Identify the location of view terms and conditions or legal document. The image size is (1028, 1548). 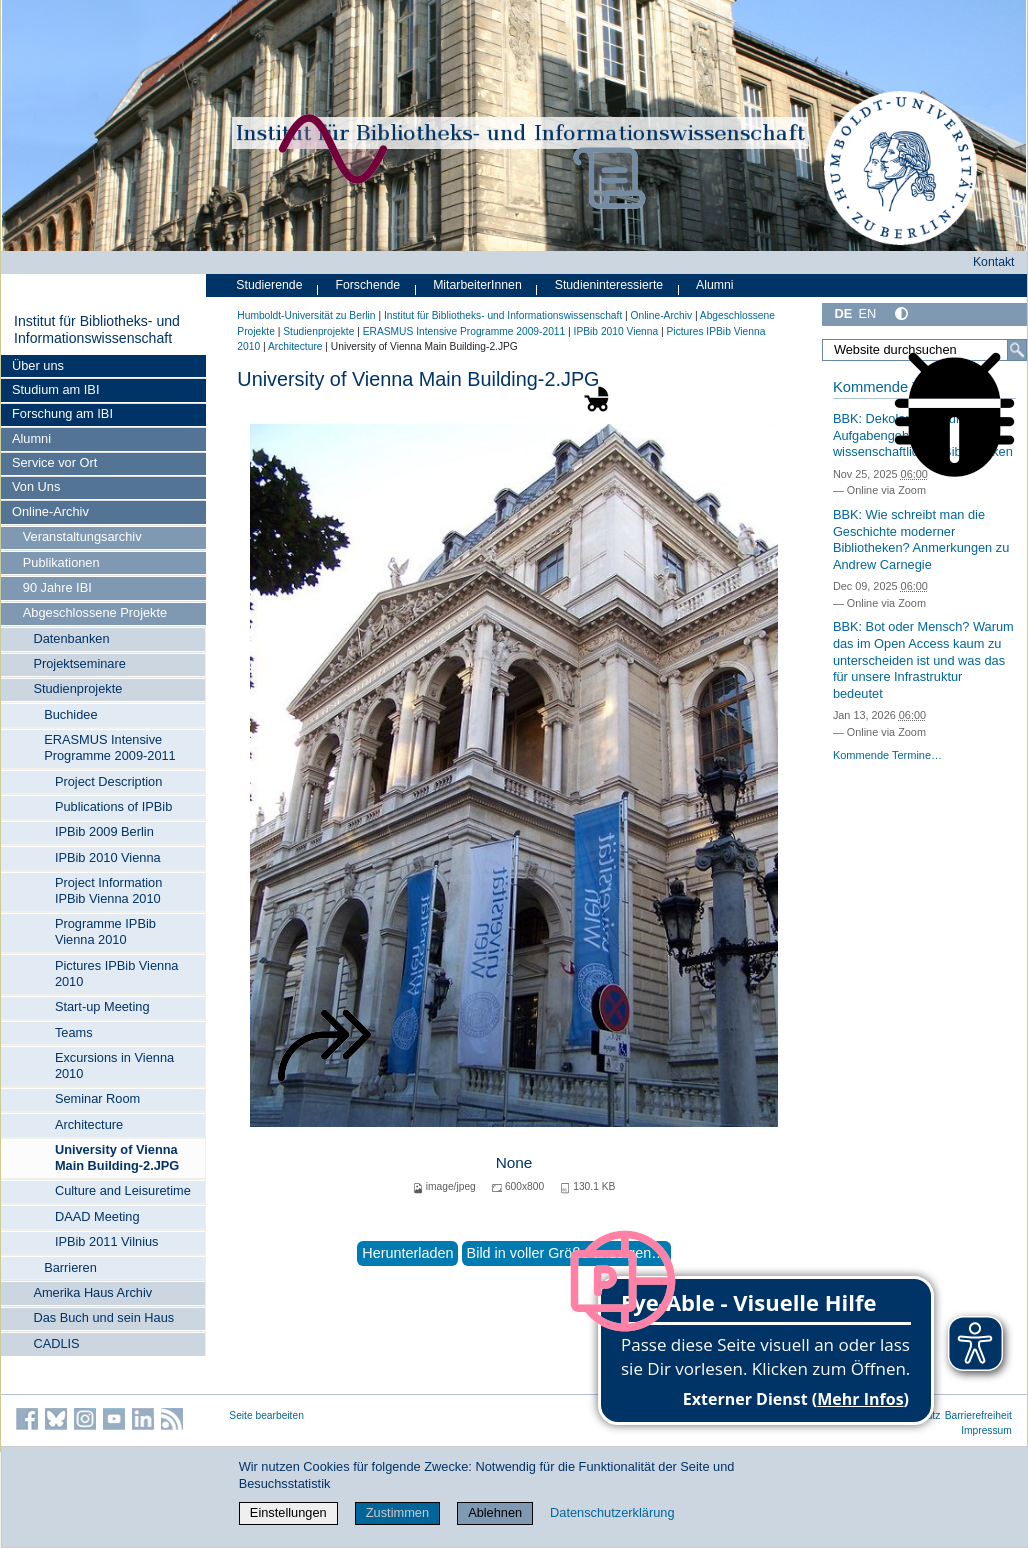
(612, 178).